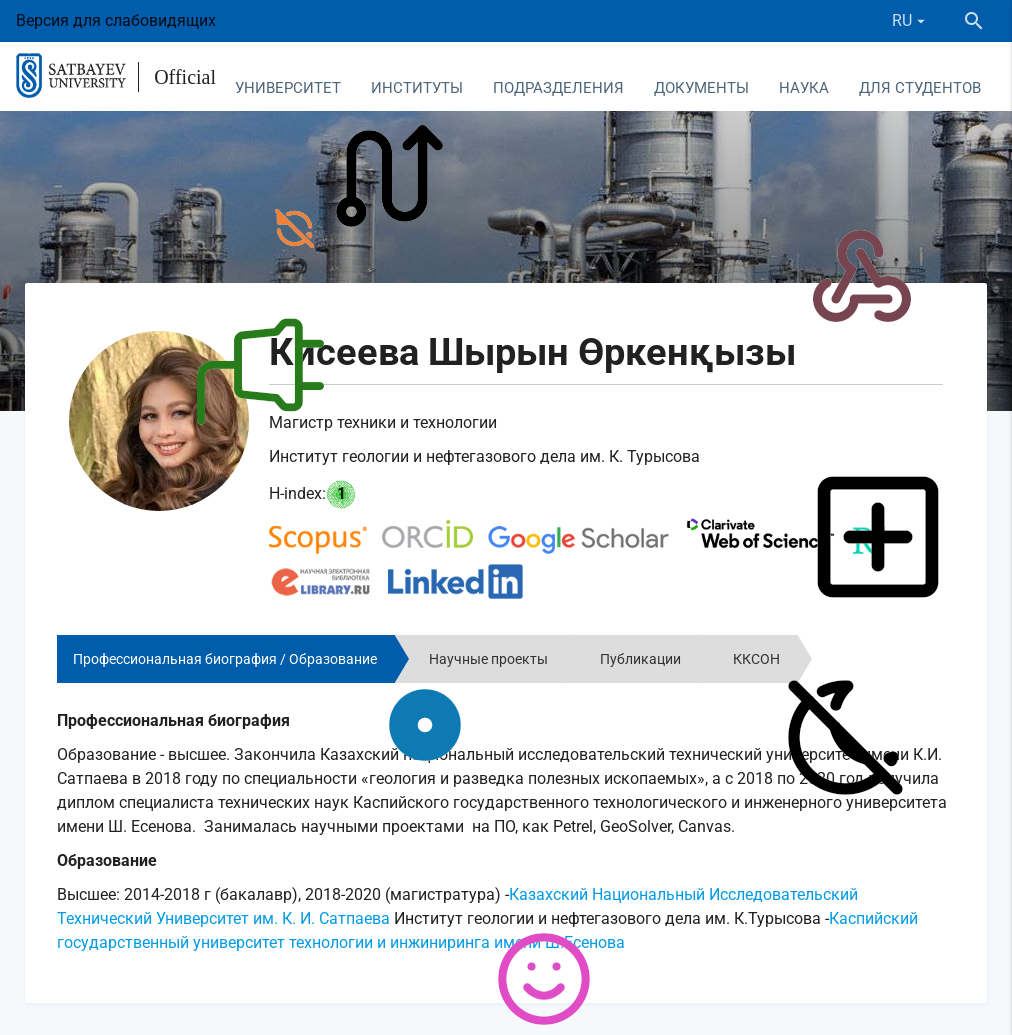 This screenshot has width=1012, height=1035. Describe the element at coordinates (878, 537) in the screenshot. I see `add a new file to the diff` at that location.